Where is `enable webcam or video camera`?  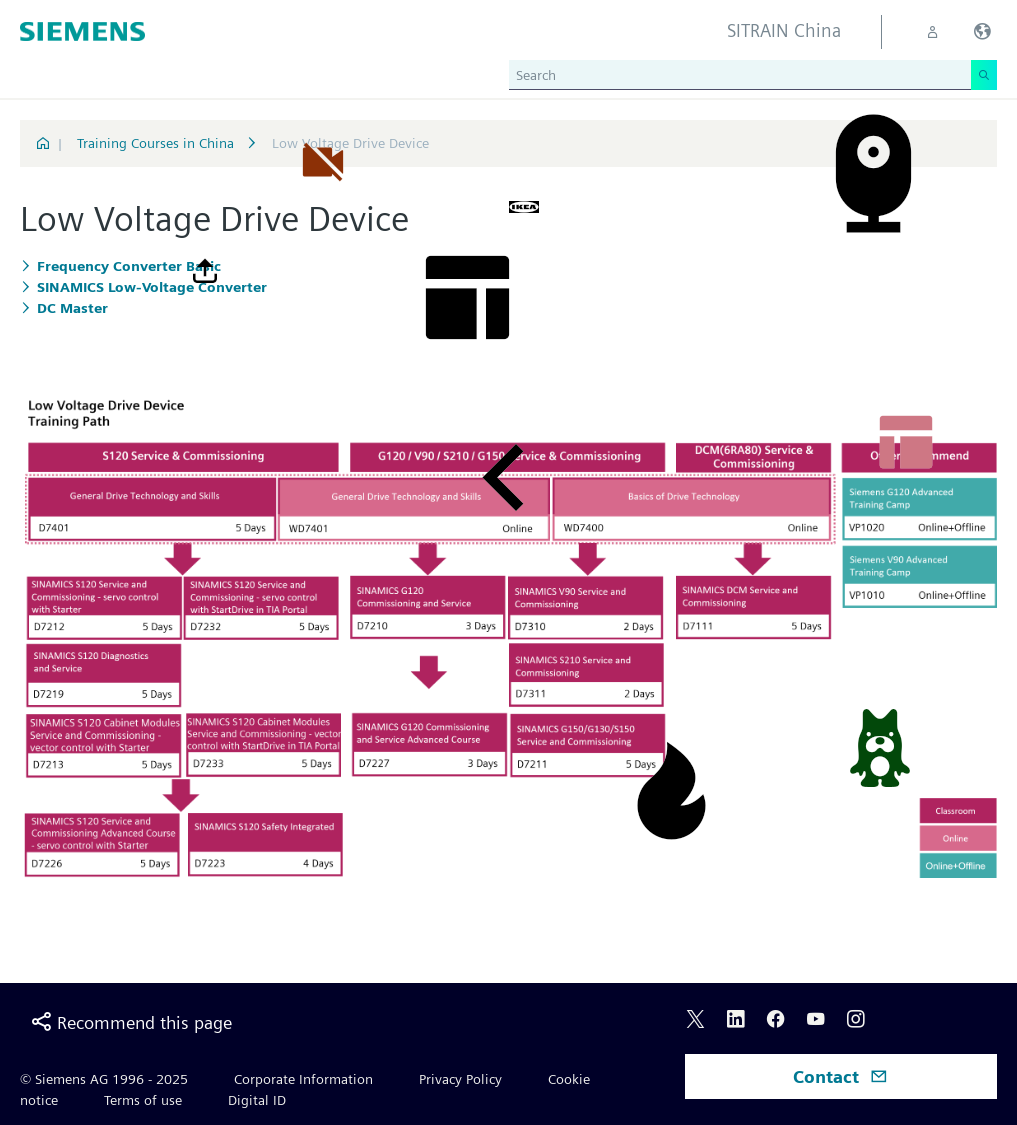
enable webcam or video camera is located at coordinates (873, 173).